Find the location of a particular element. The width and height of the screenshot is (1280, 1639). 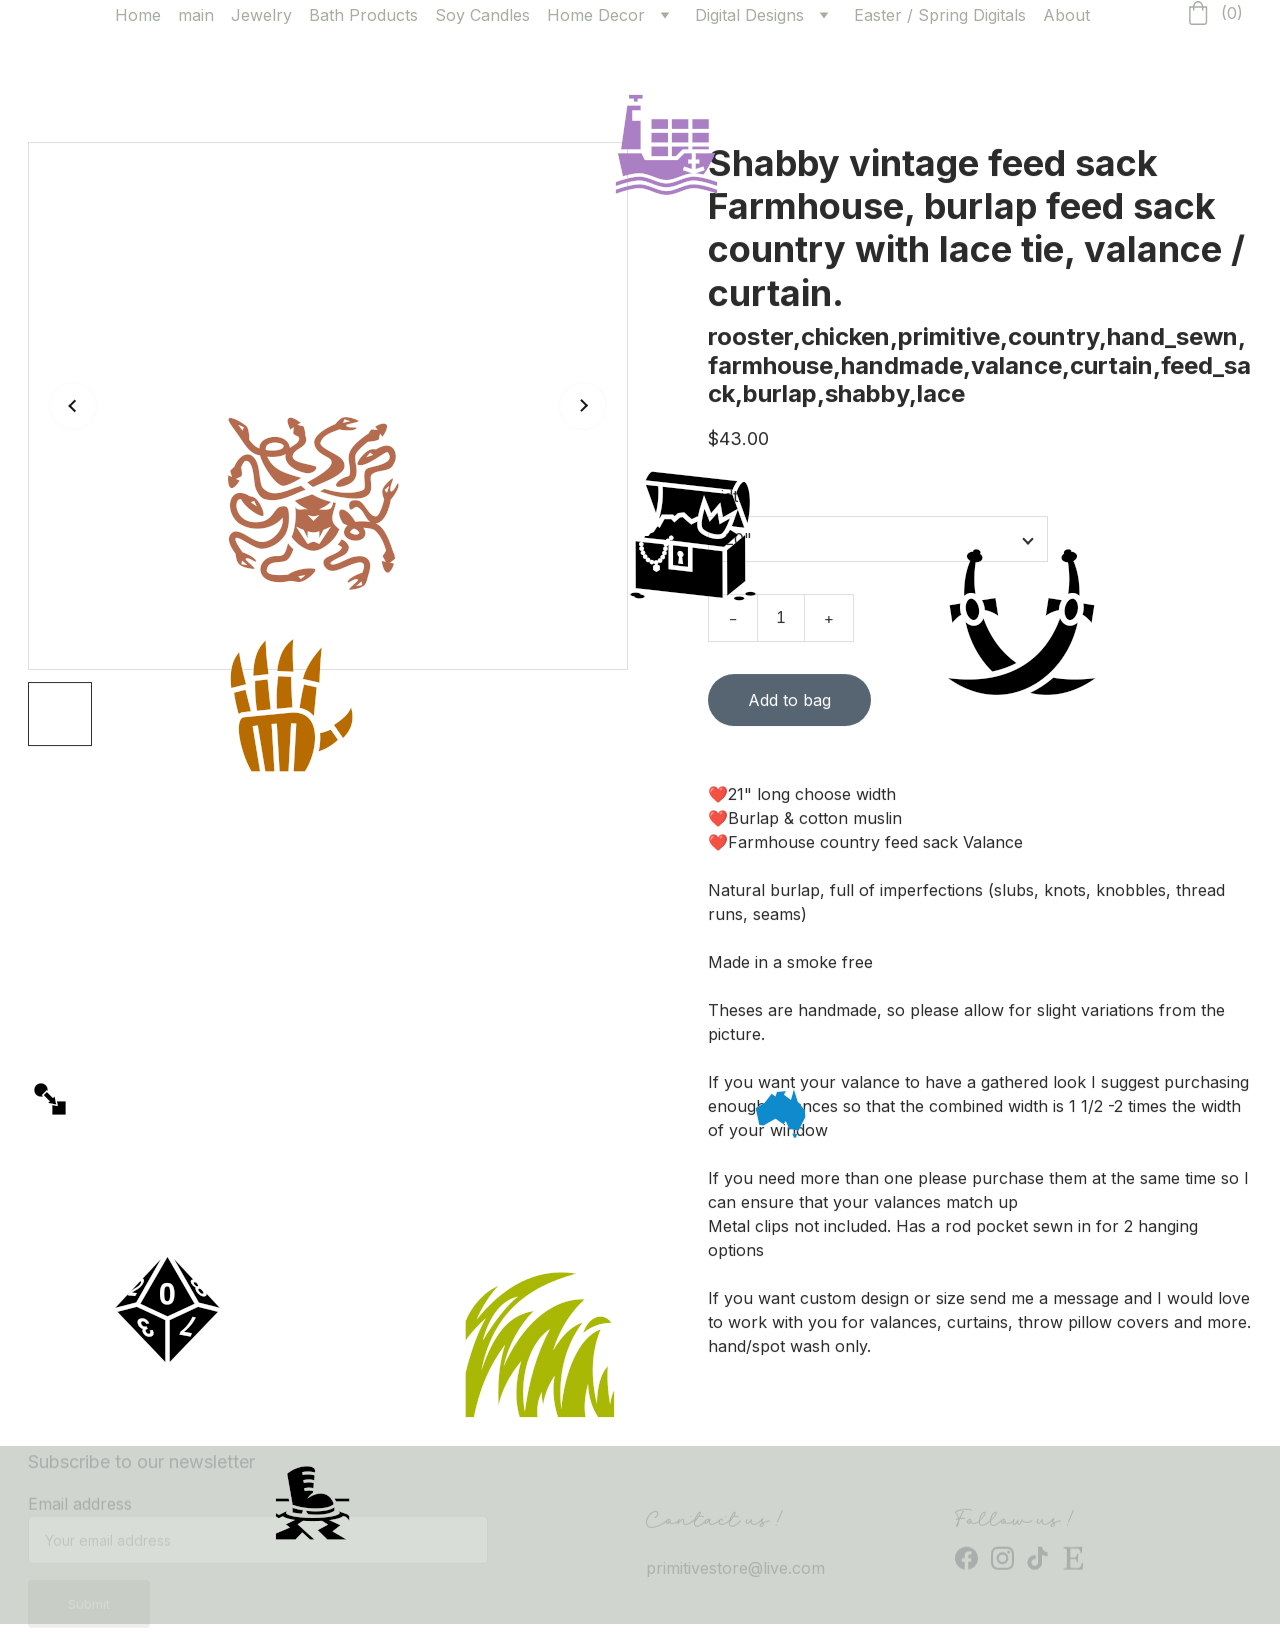

select medusa character or monster type is located at coordinates (313, 503).